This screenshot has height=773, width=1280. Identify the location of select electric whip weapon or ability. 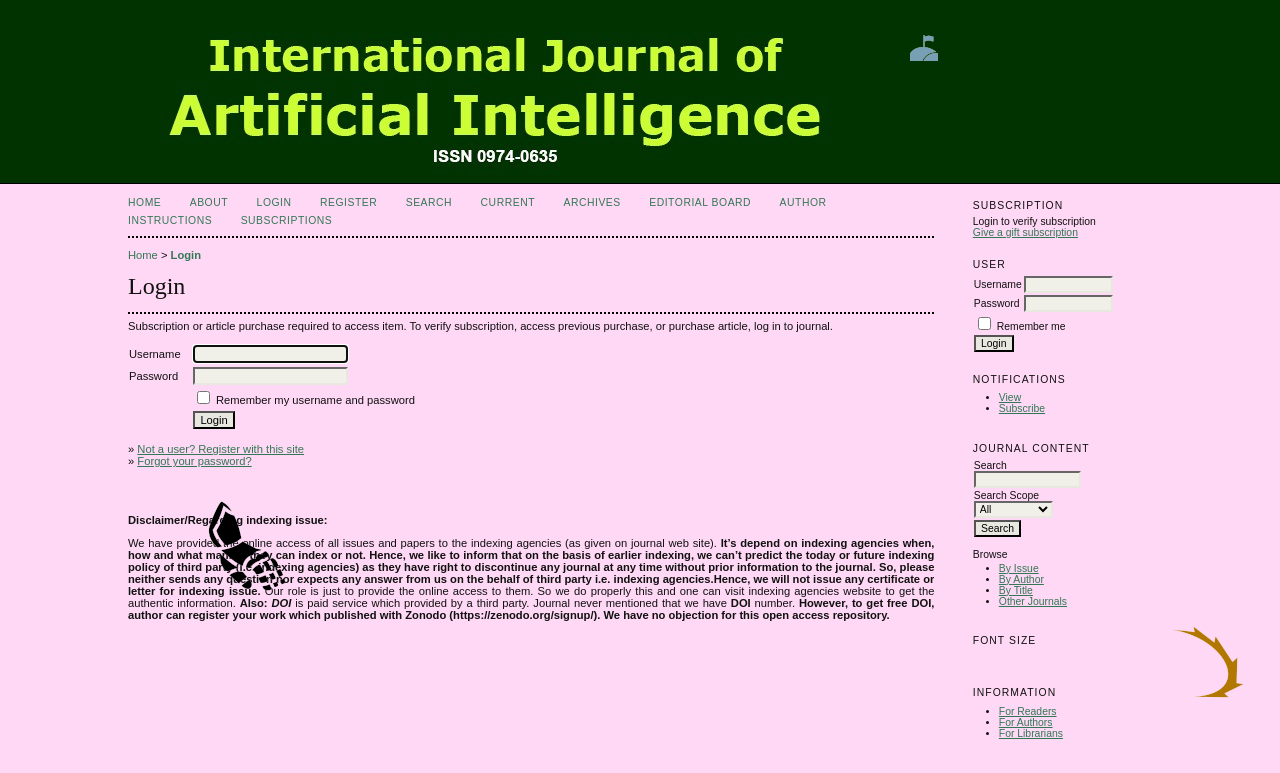
(1208, 662).